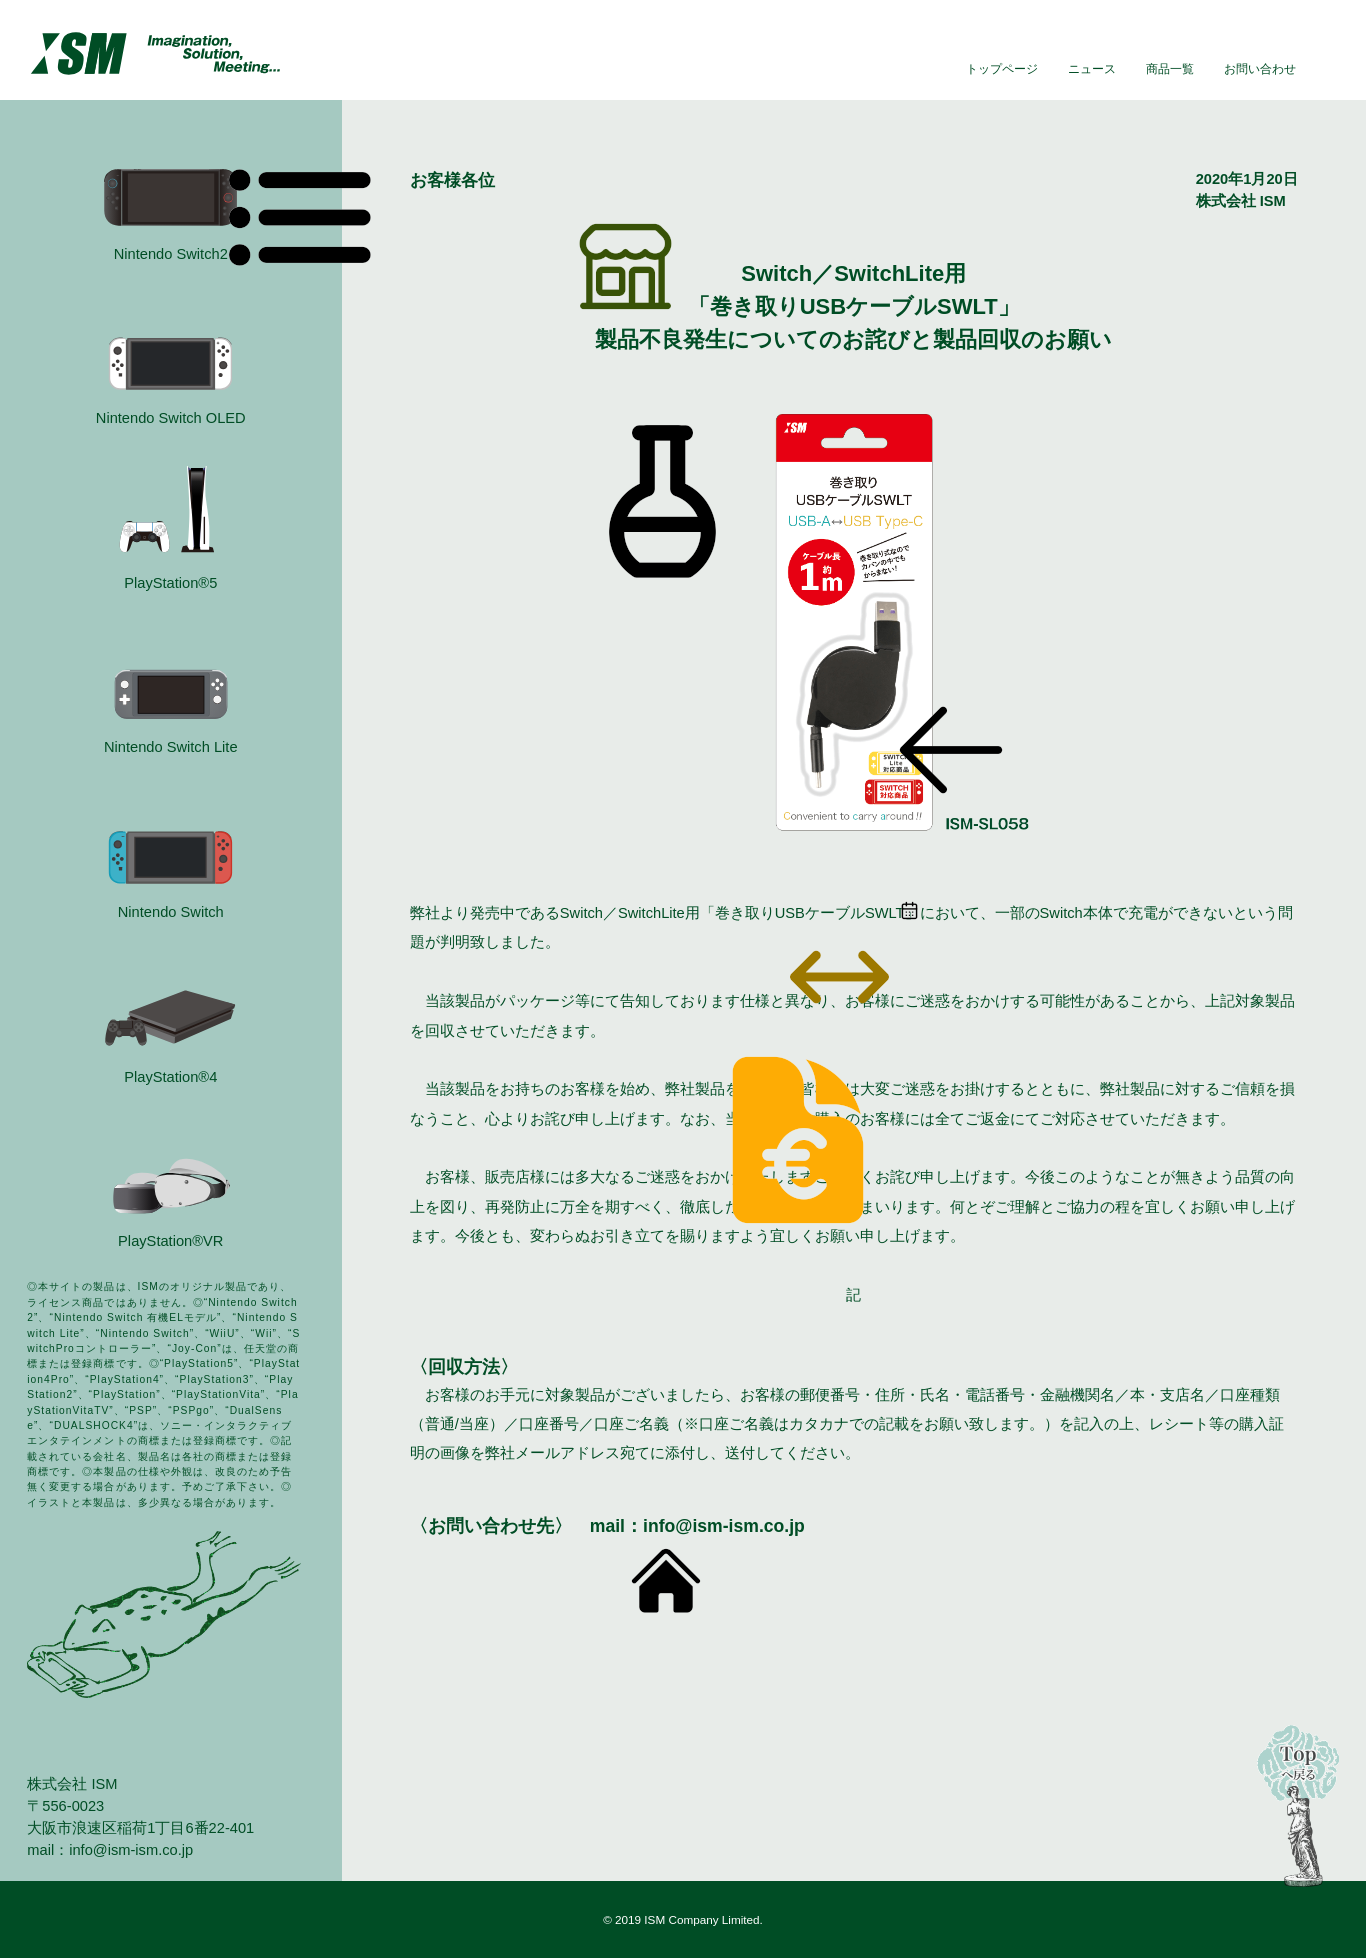 Image resolution: width=1366 pixels, height=1958 pixels. Describe the element at coordinates (951, 750) in the screenshot. I see `go back to the previous screen` at that location.